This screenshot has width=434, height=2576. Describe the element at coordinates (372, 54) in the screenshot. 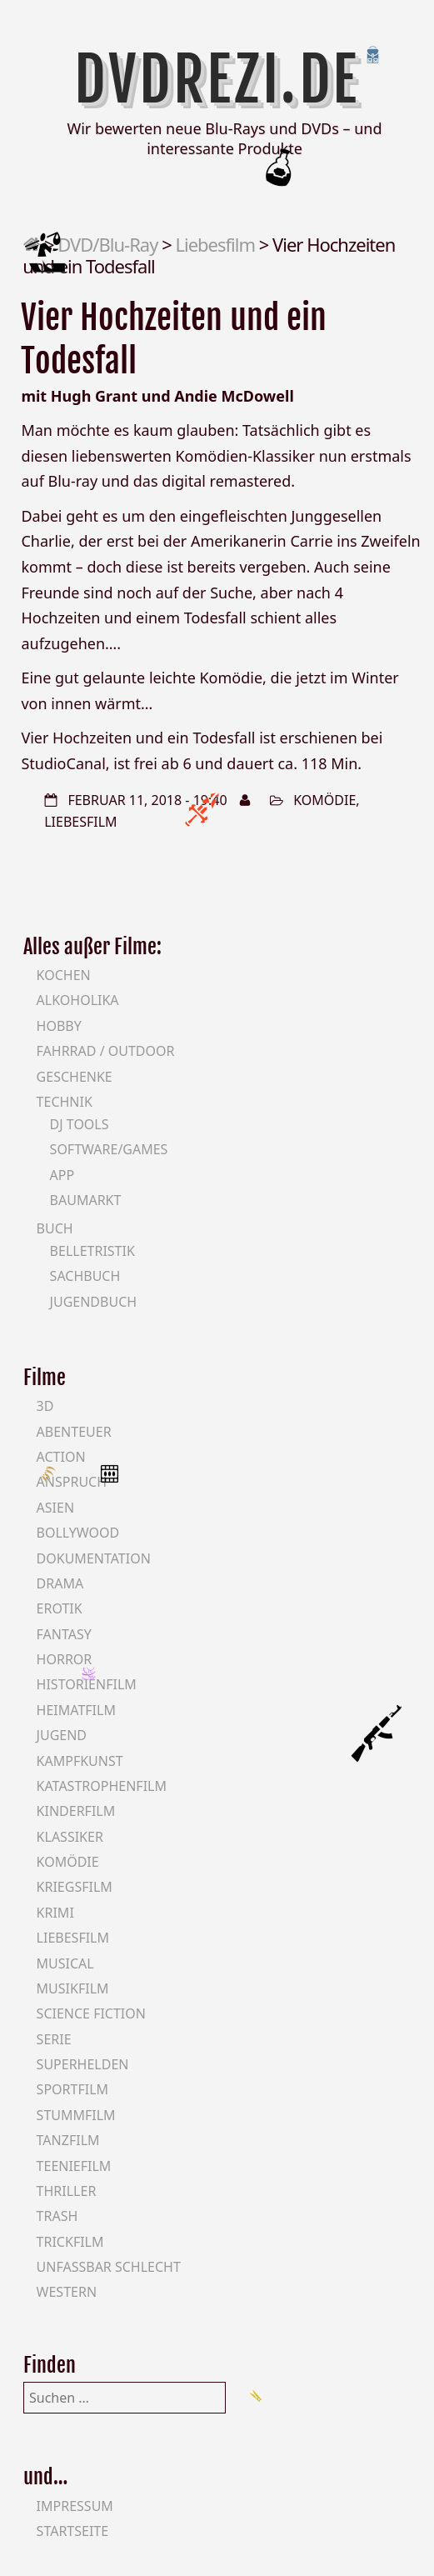

I see `access your inventory or stored items` at that location.